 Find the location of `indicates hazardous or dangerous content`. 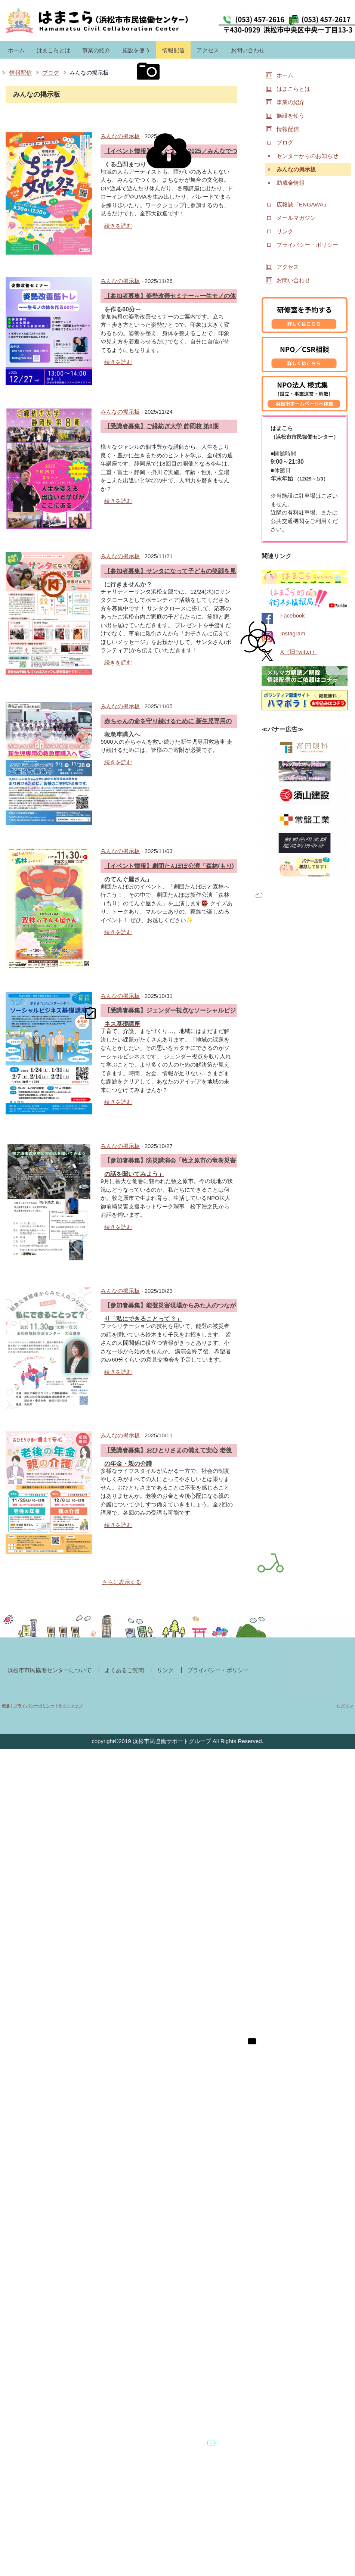

indicates hazardous or dangerous content is located at coordinates (257, 638).